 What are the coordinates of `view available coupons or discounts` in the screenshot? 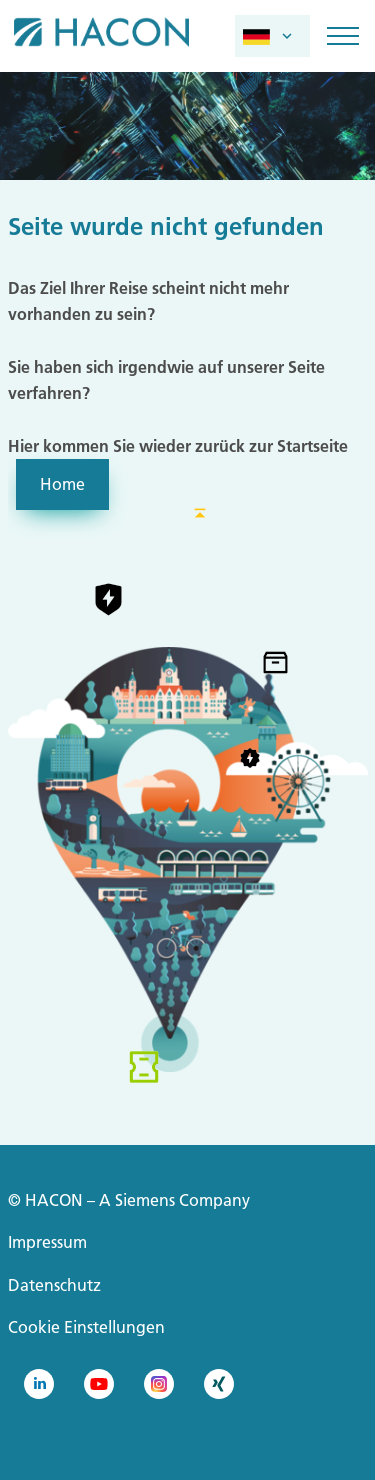 It's located at (144, 1067).